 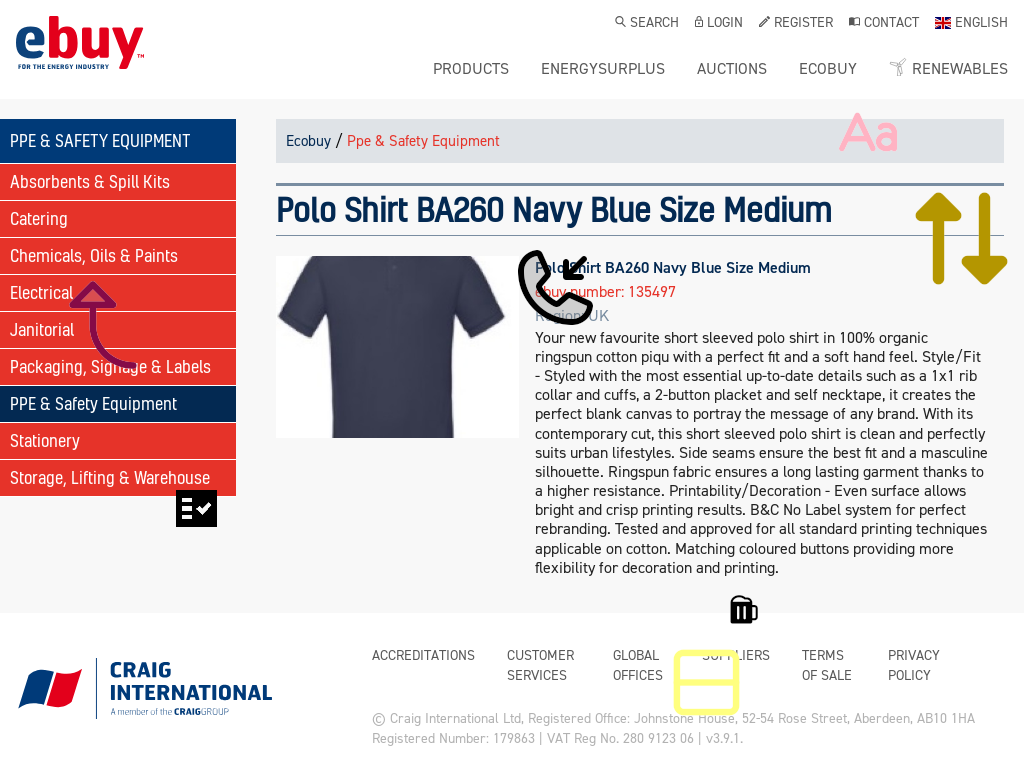 I want to click on switch to two-row layout view, so click(x=706, y=682).